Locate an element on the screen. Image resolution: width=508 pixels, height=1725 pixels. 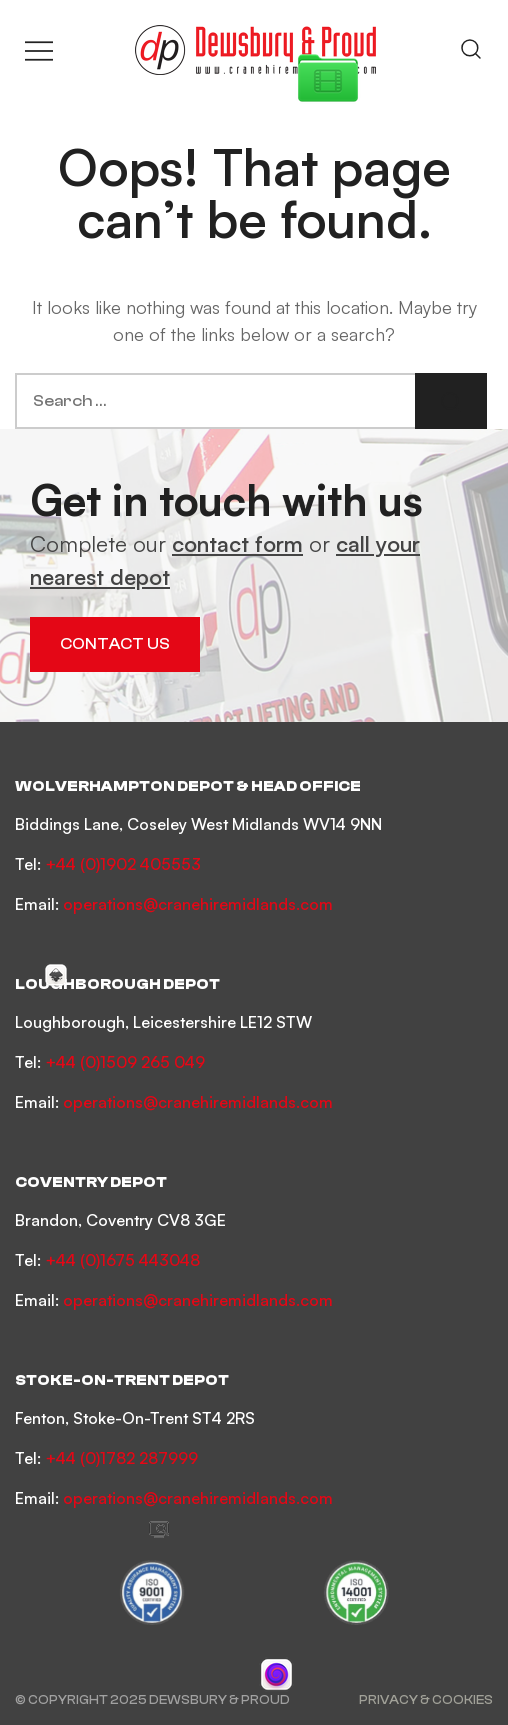
open transporter app for uploading content to app store connect is located at coordinates (276, 1674).